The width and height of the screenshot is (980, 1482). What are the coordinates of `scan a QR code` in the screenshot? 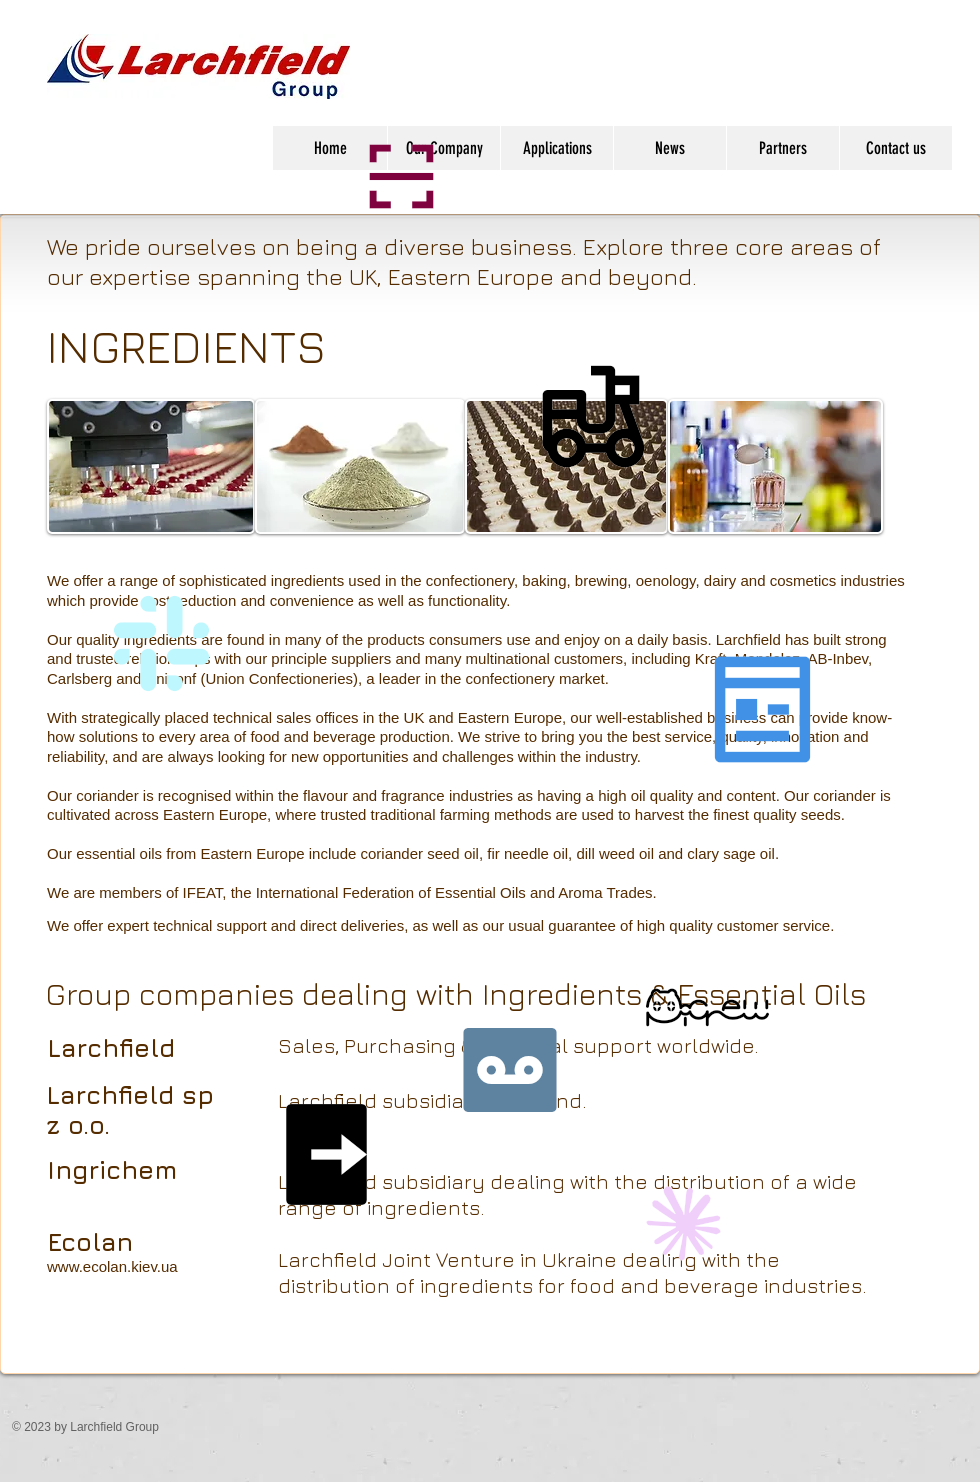 It's located at (401, 176).